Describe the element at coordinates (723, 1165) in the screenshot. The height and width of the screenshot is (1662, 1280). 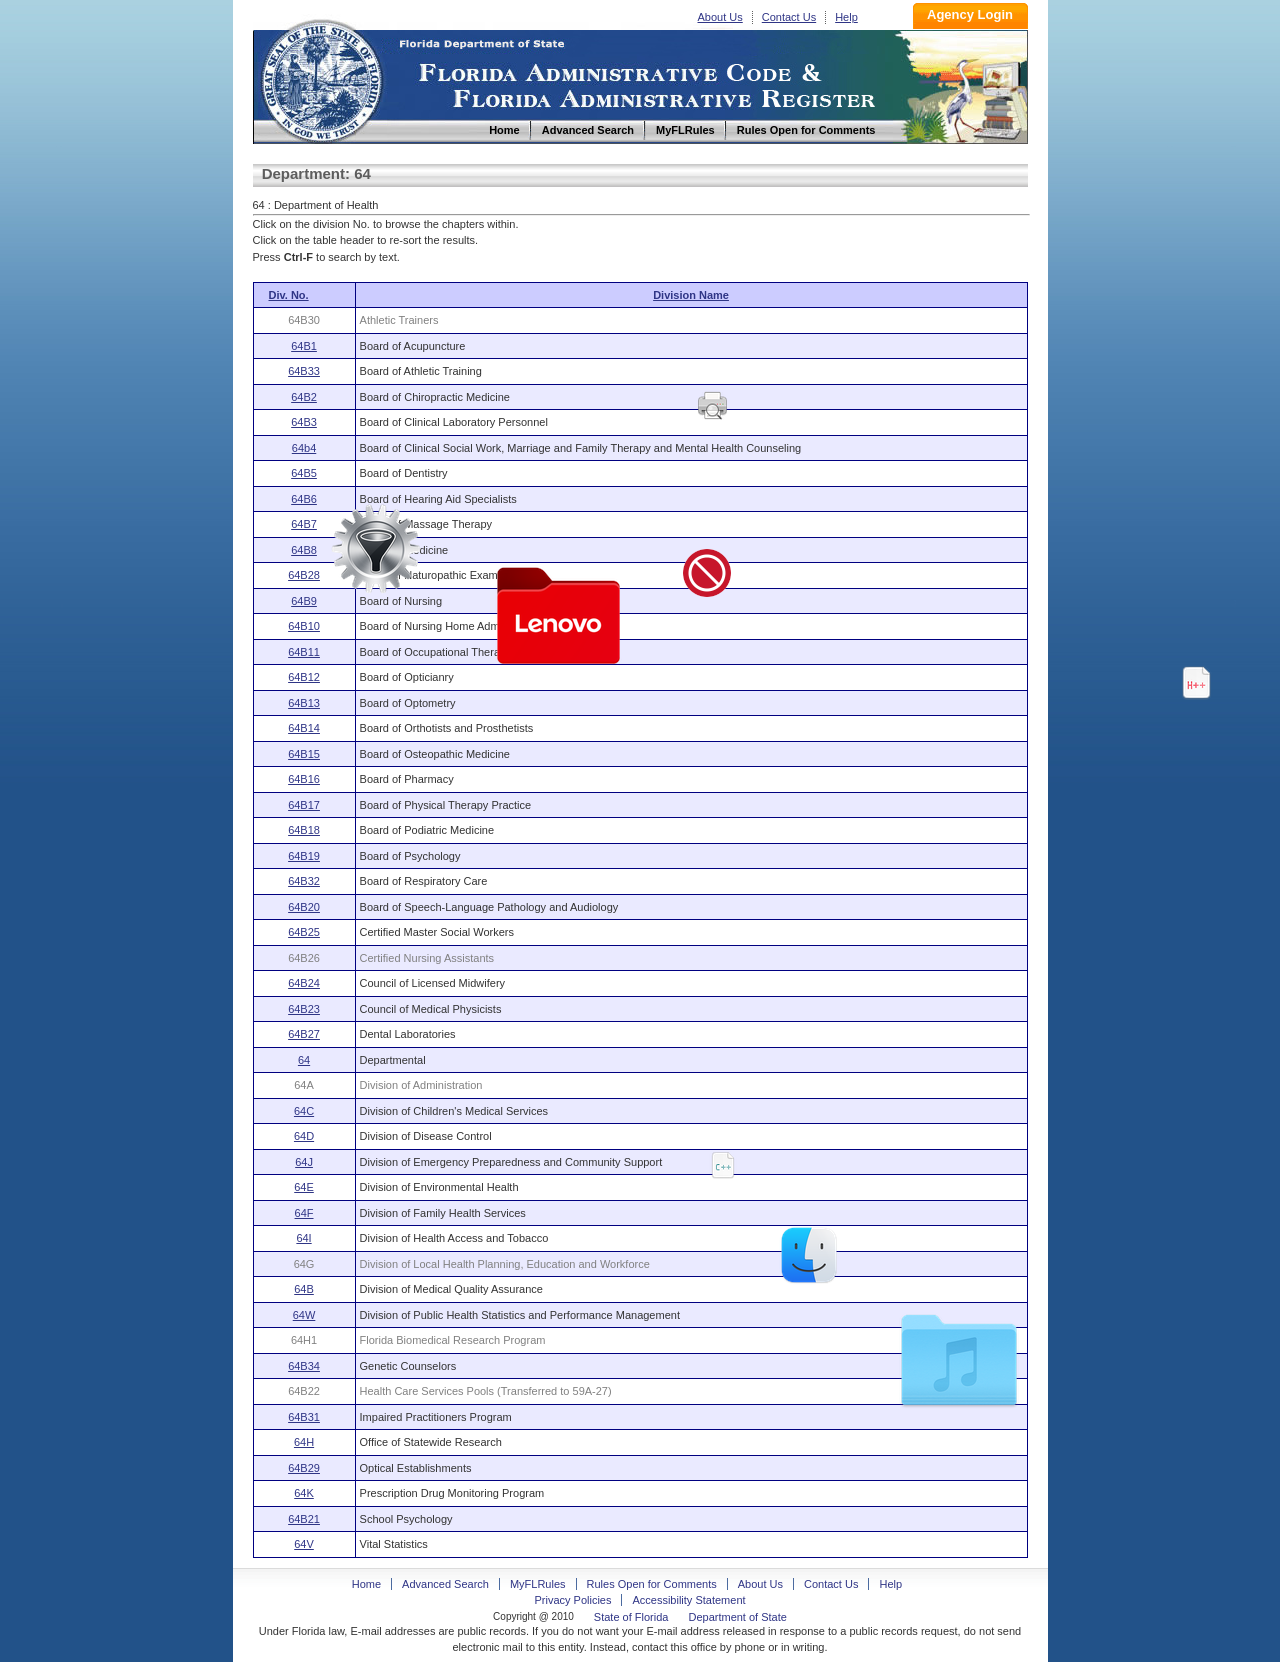
I see `indicates a C++ source code file` at that location.